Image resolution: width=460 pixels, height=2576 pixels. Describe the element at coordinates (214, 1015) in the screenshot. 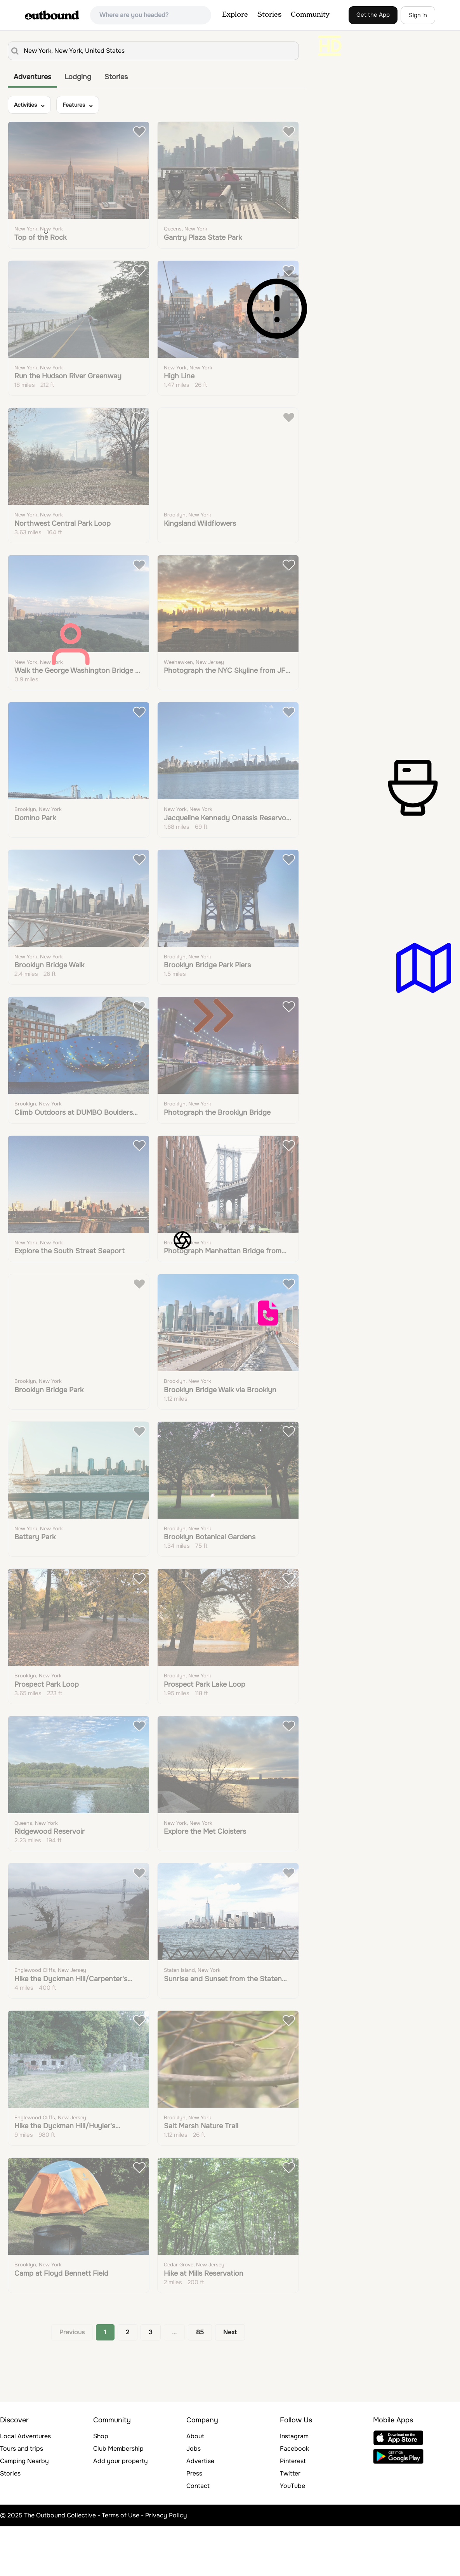

I see `skip forward or advance to next item` at that location.